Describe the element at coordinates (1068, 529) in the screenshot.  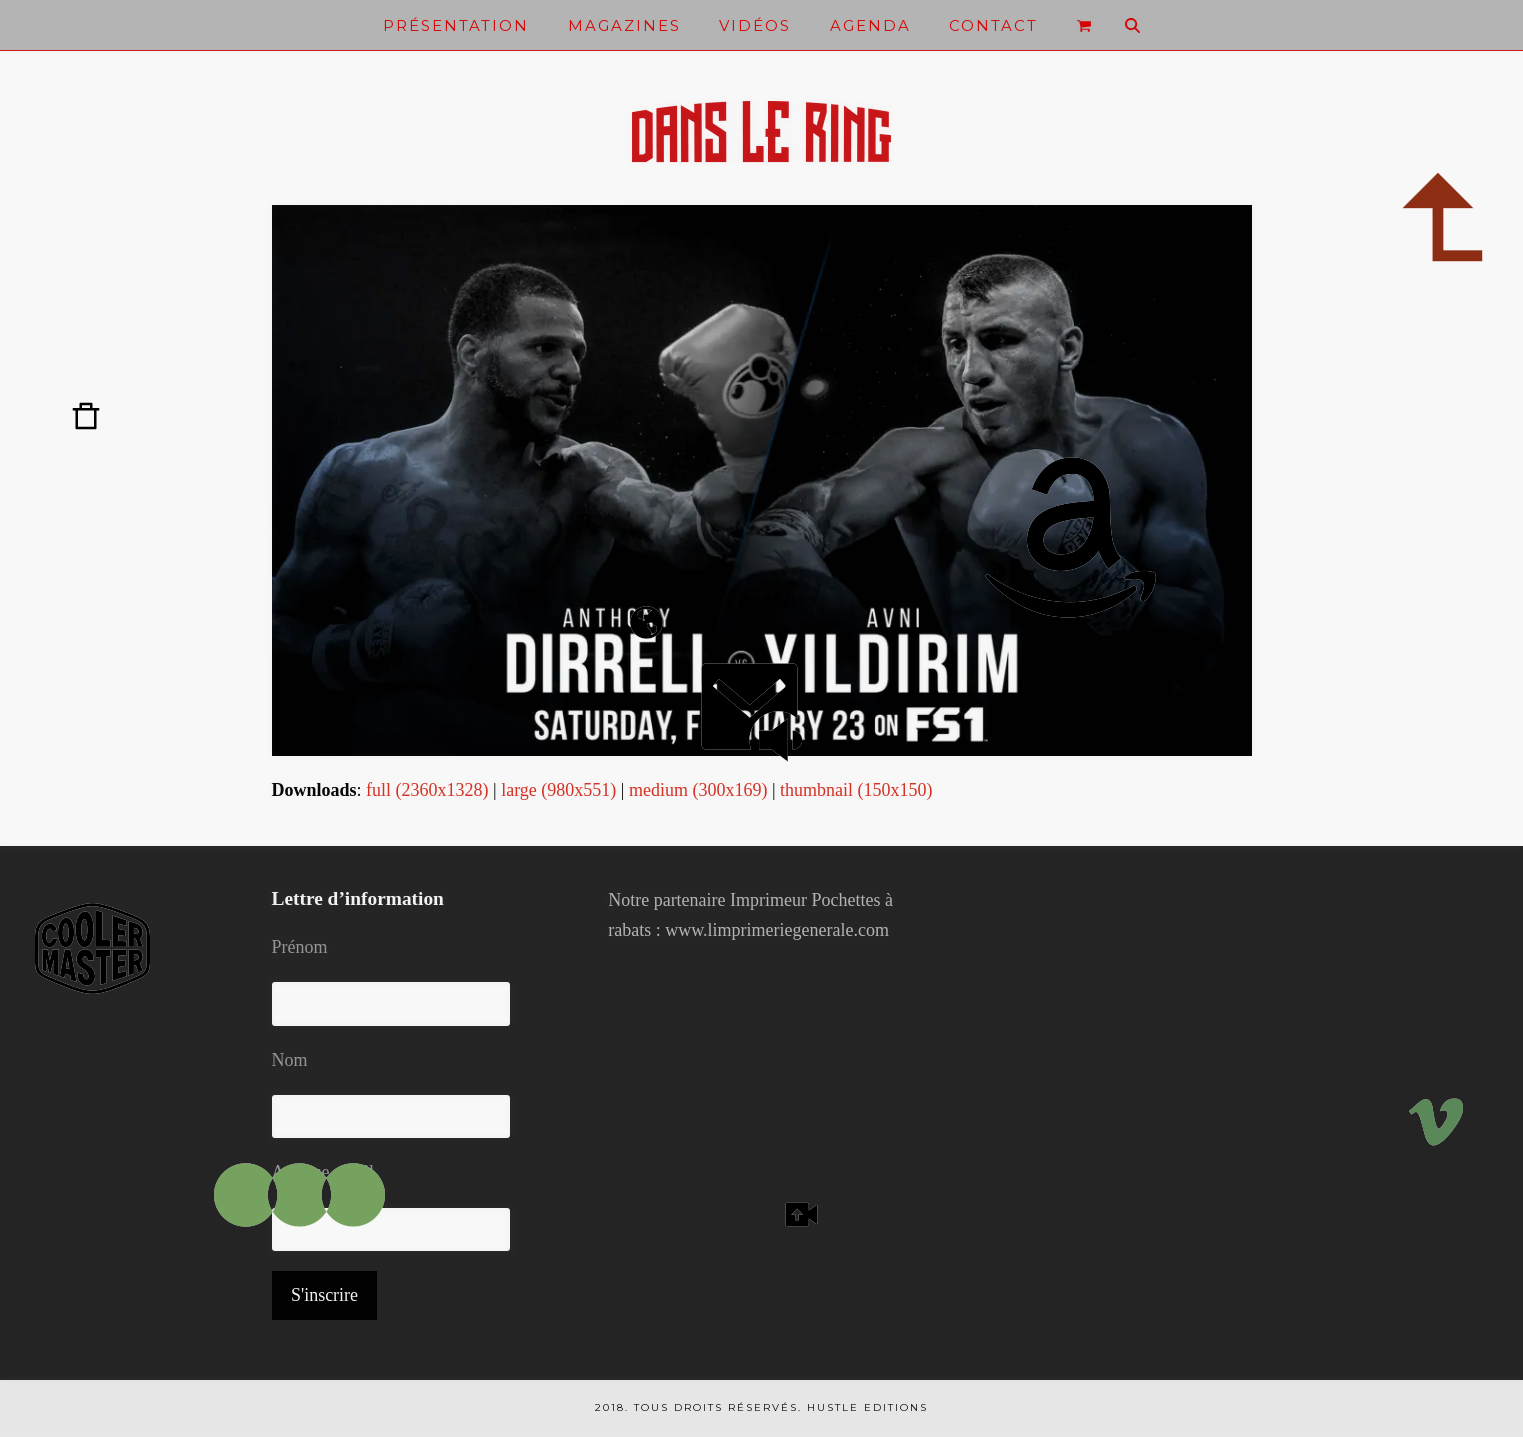
I see `open the Amazon app` at that location.